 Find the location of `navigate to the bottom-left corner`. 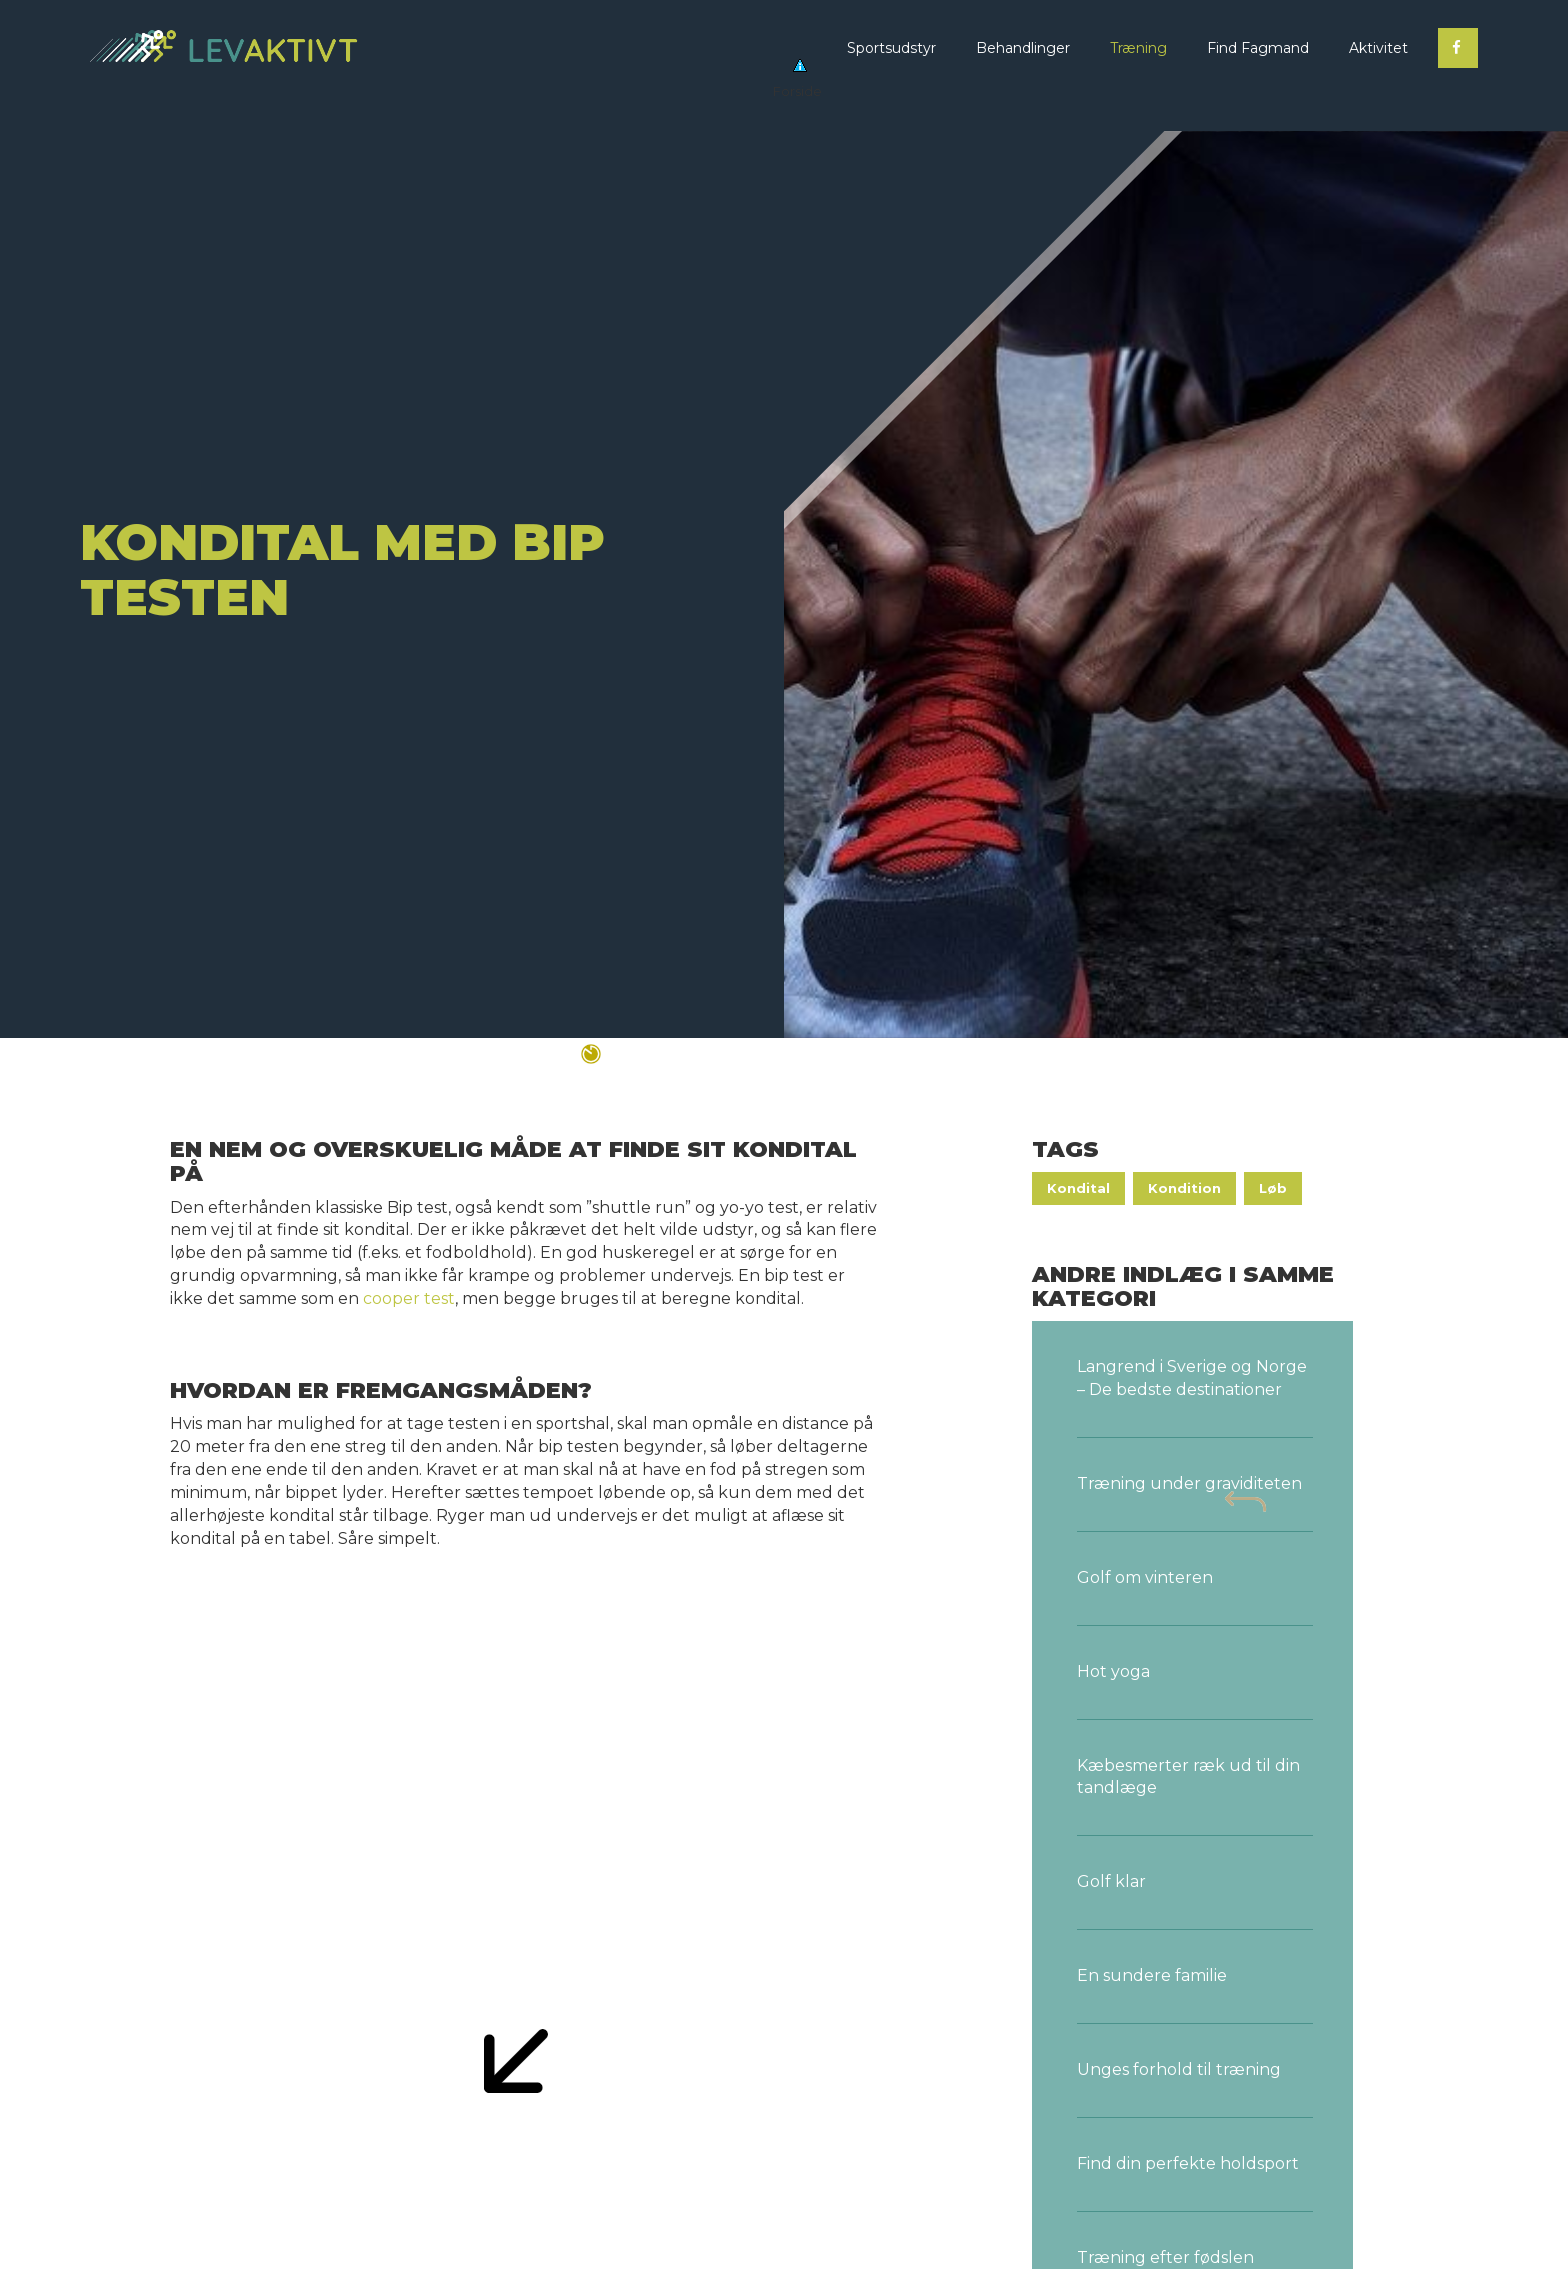

navigate to the bottom-left corner is located at coordinates (516, 2061).